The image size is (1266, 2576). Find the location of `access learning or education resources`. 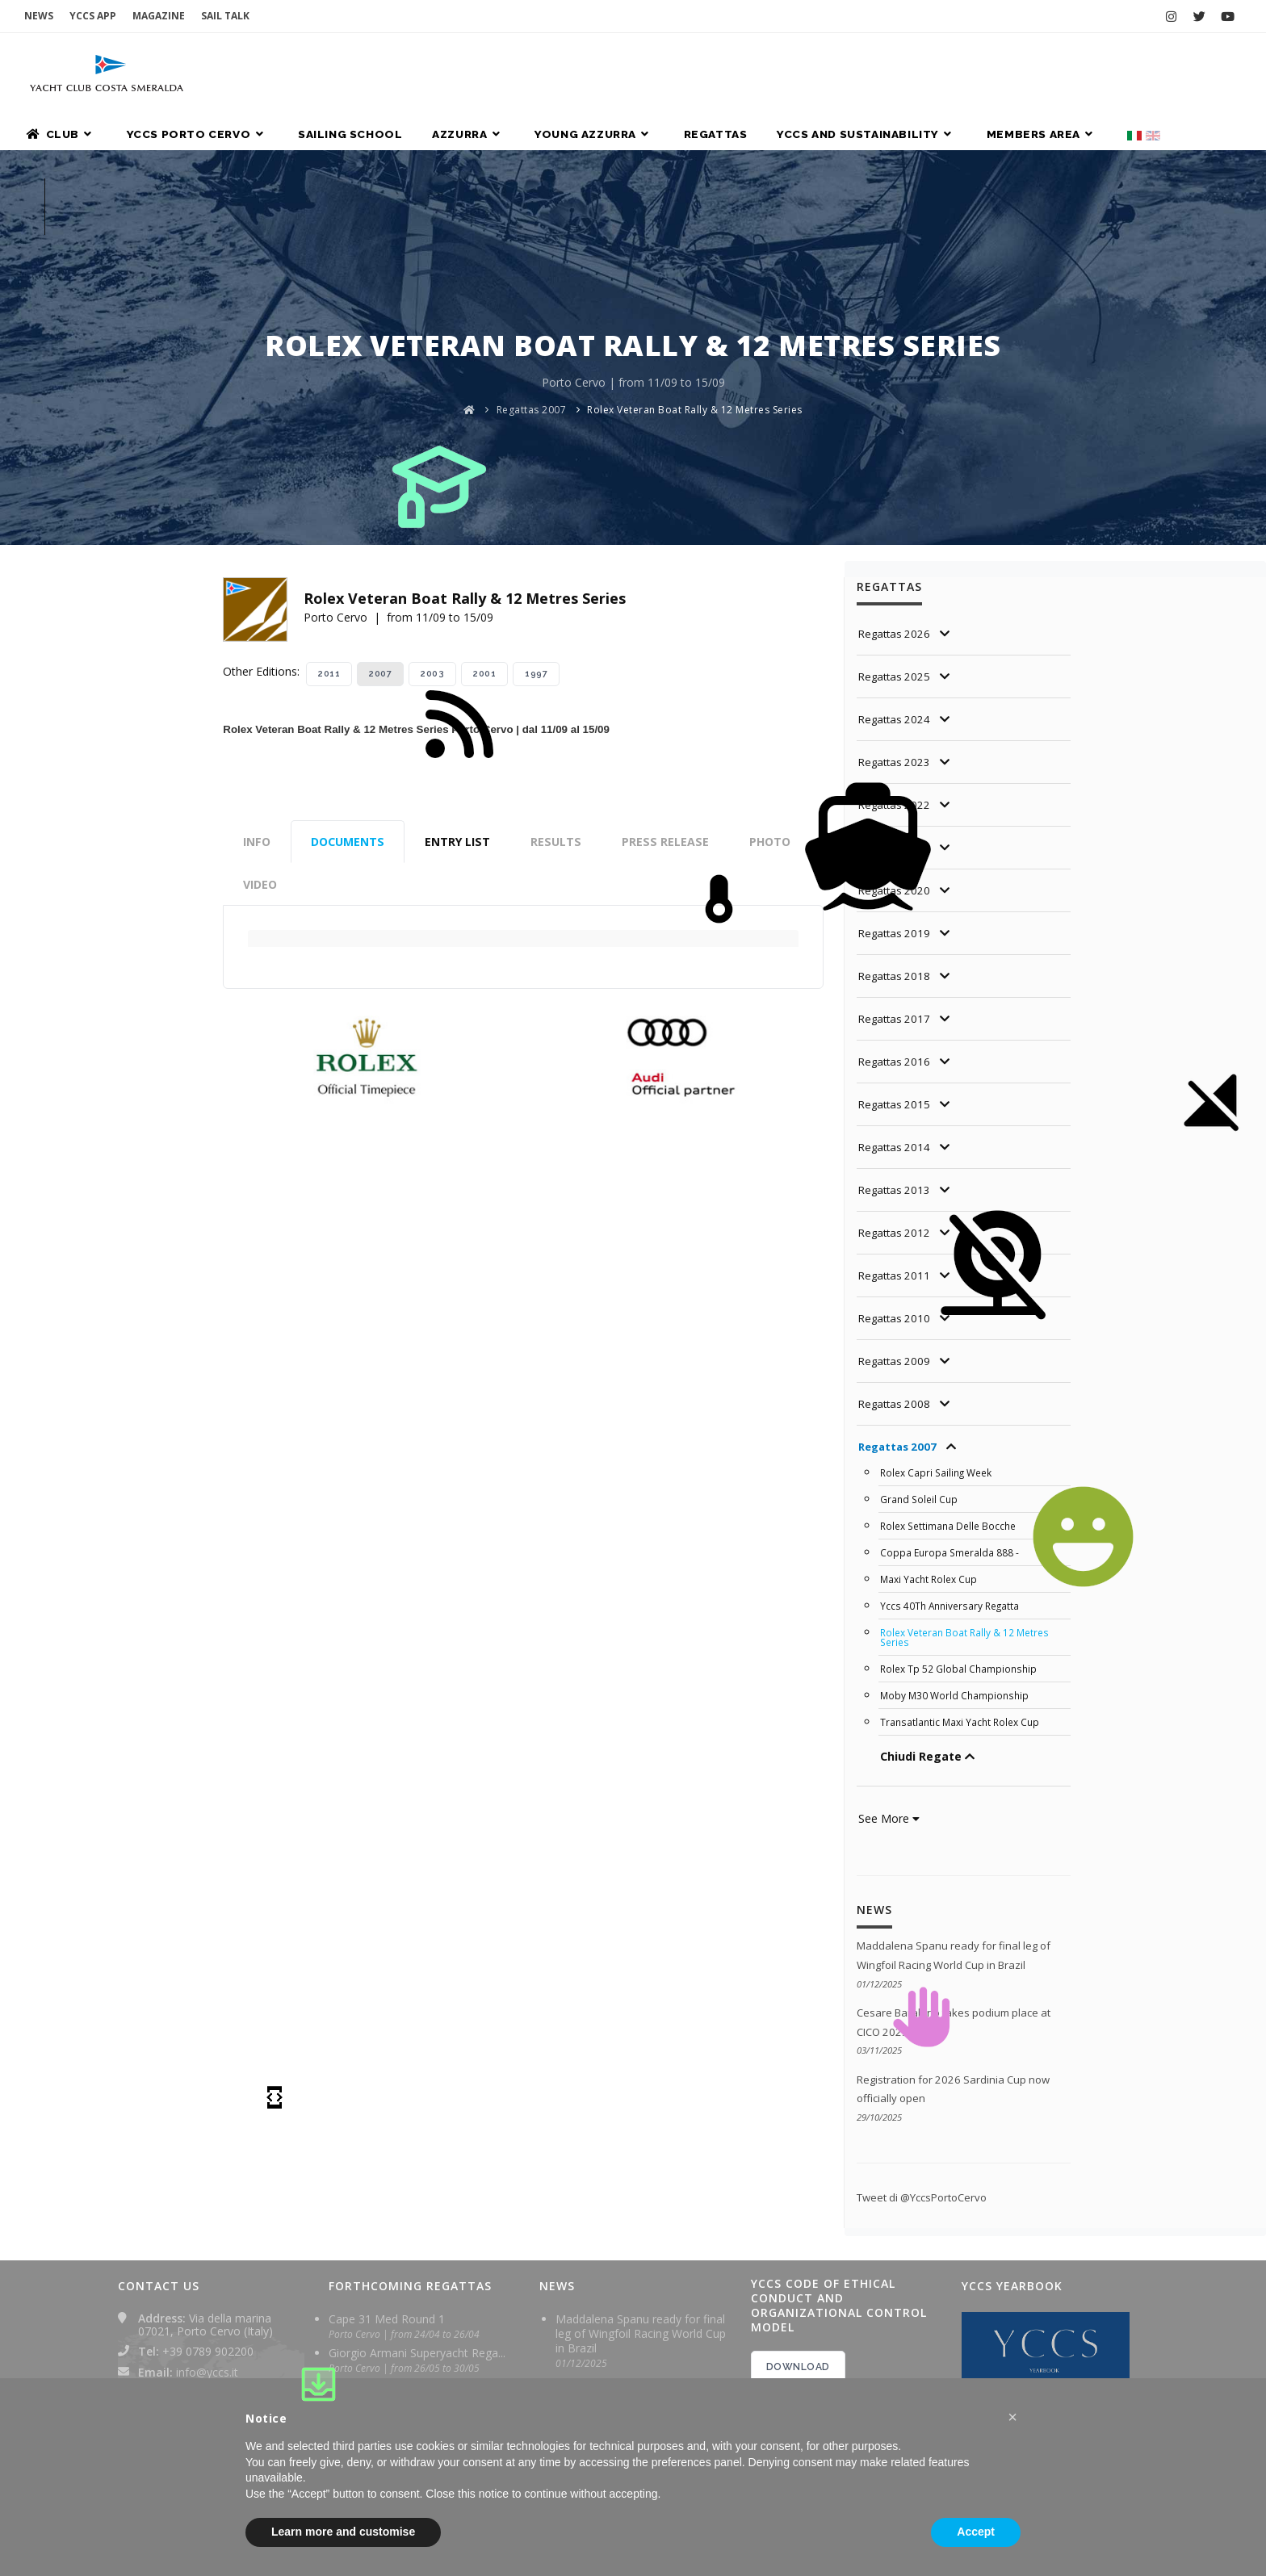

access learning or education resources is located at coordinates (439, 487).